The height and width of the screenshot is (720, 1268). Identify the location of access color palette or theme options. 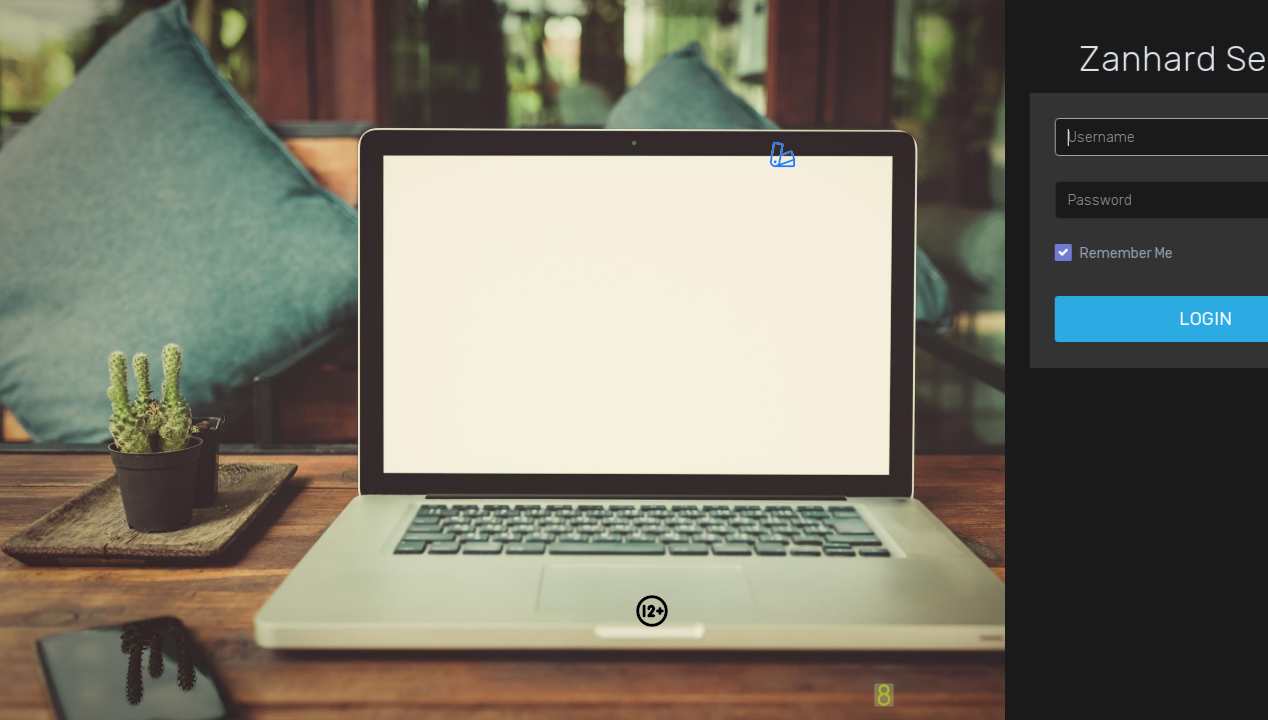
(781, 155).